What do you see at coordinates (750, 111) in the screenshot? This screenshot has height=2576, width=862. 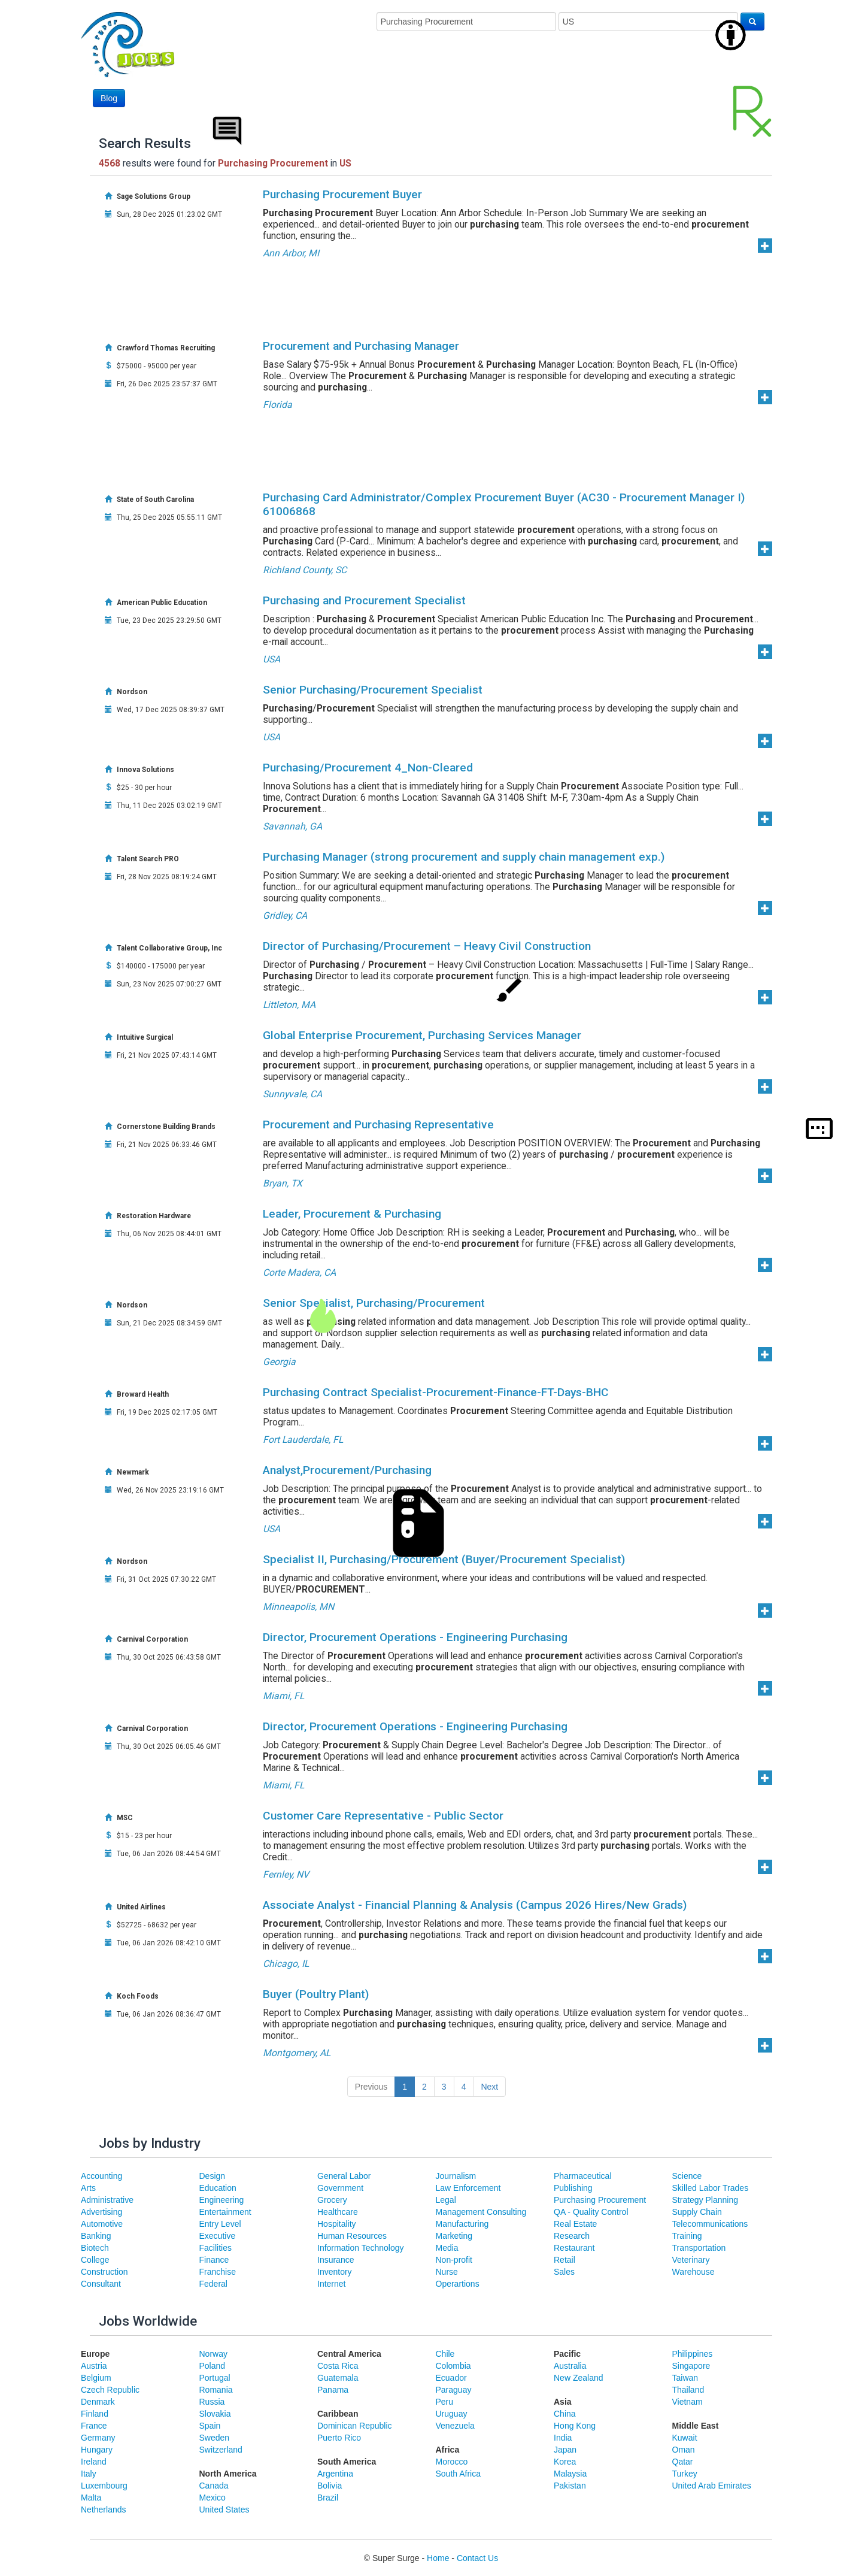 I see `view prescription details` at bounding box center [750, 111].